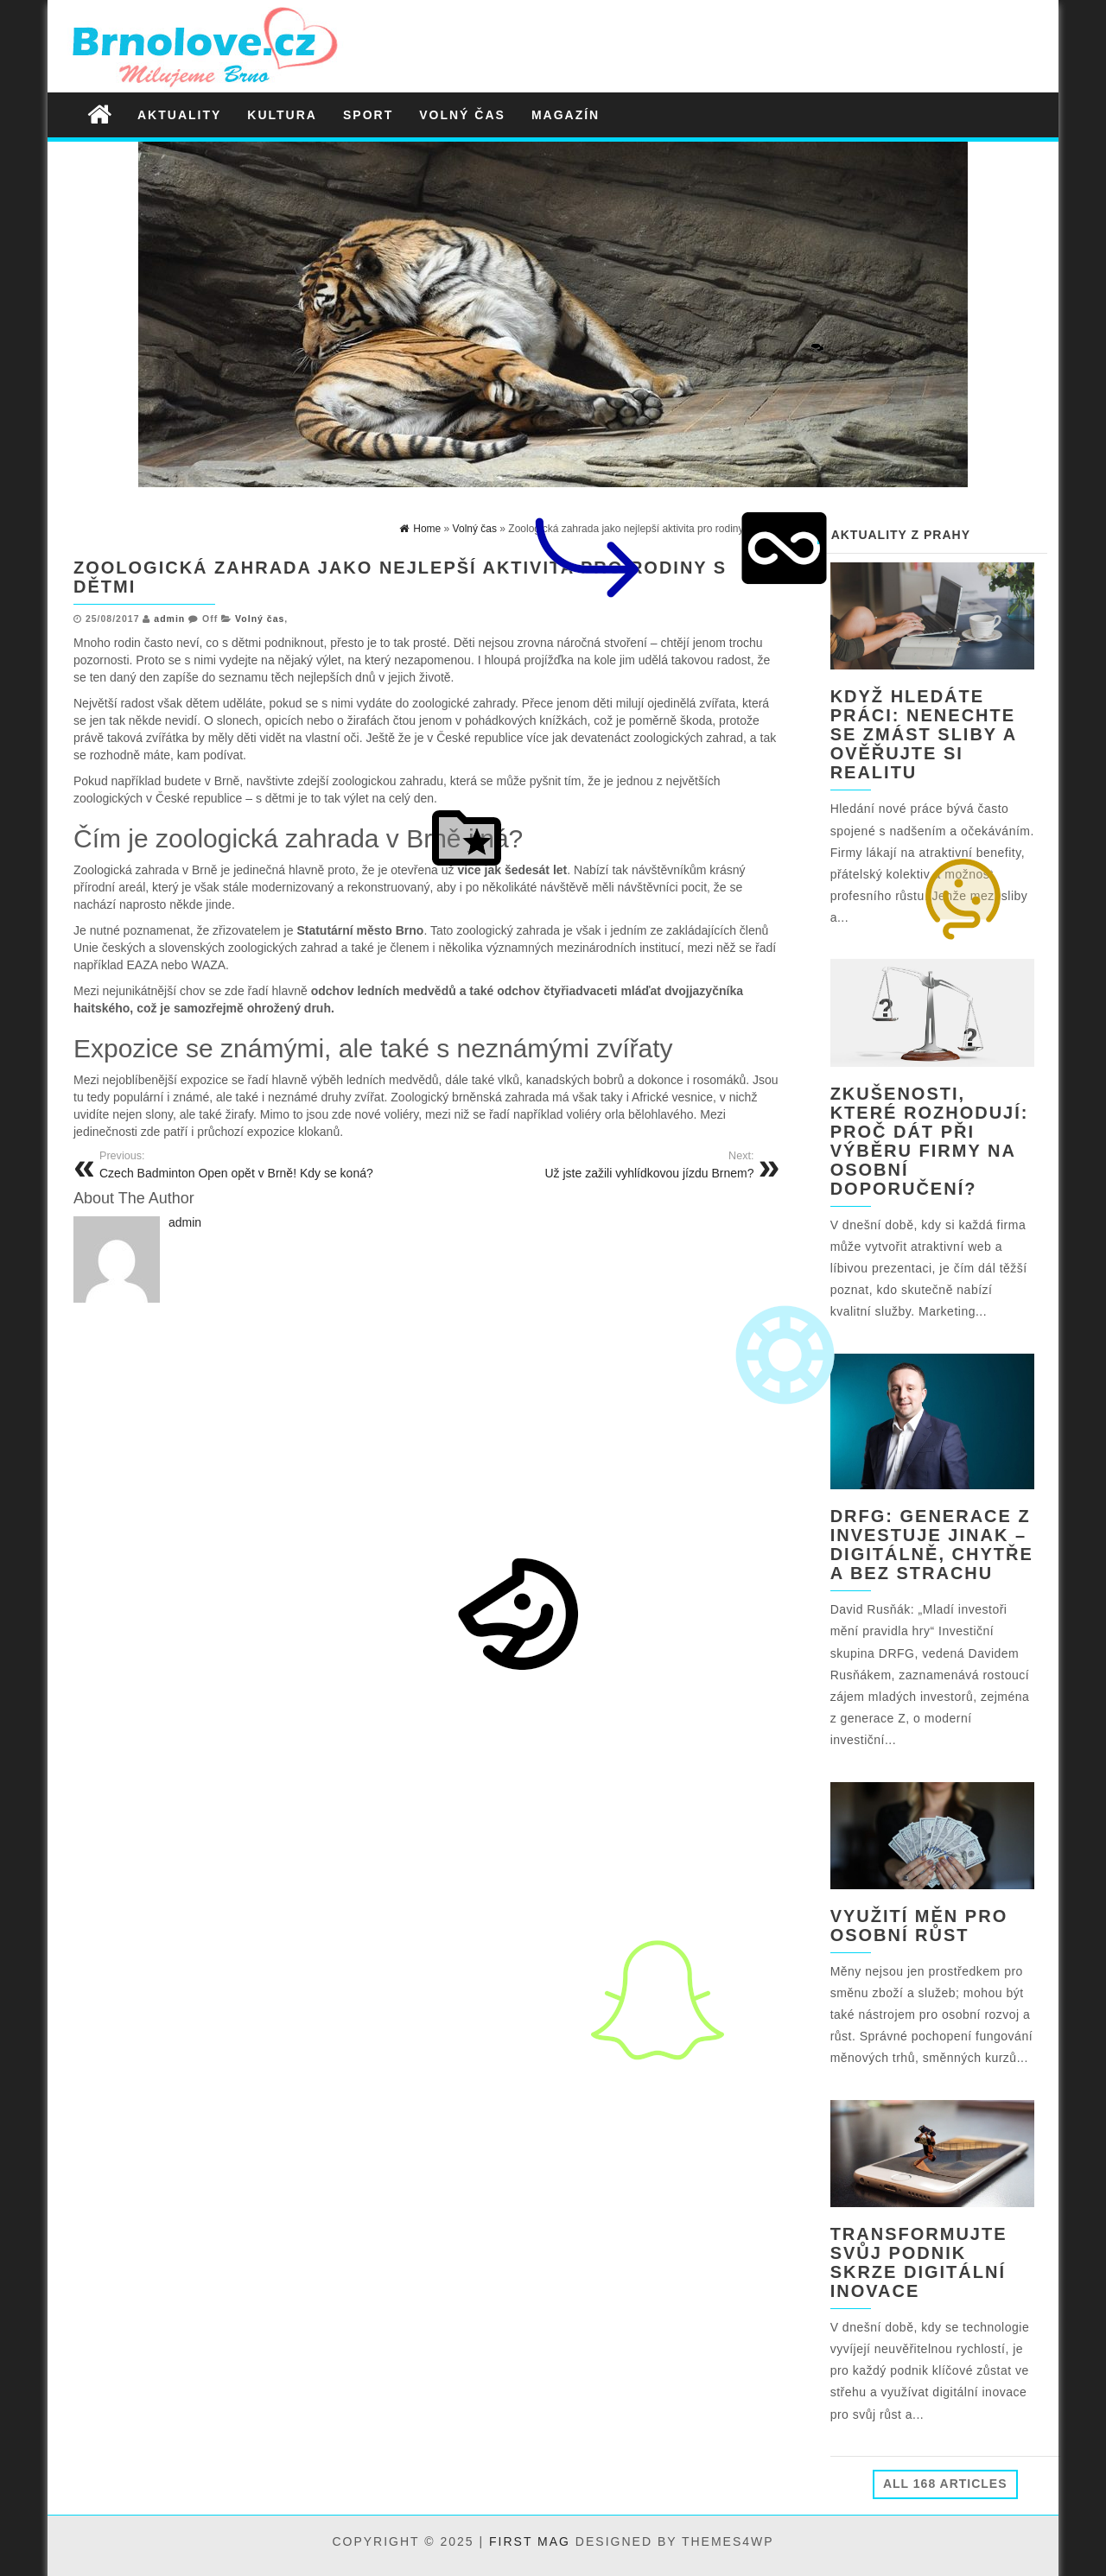 Image resolution: width=1106 pixels, height=2576 pixels. What do you see at coordinates (658, 2002) in the screenshot?
I see `open Snapchat app` at bounding box center [658, 2002].